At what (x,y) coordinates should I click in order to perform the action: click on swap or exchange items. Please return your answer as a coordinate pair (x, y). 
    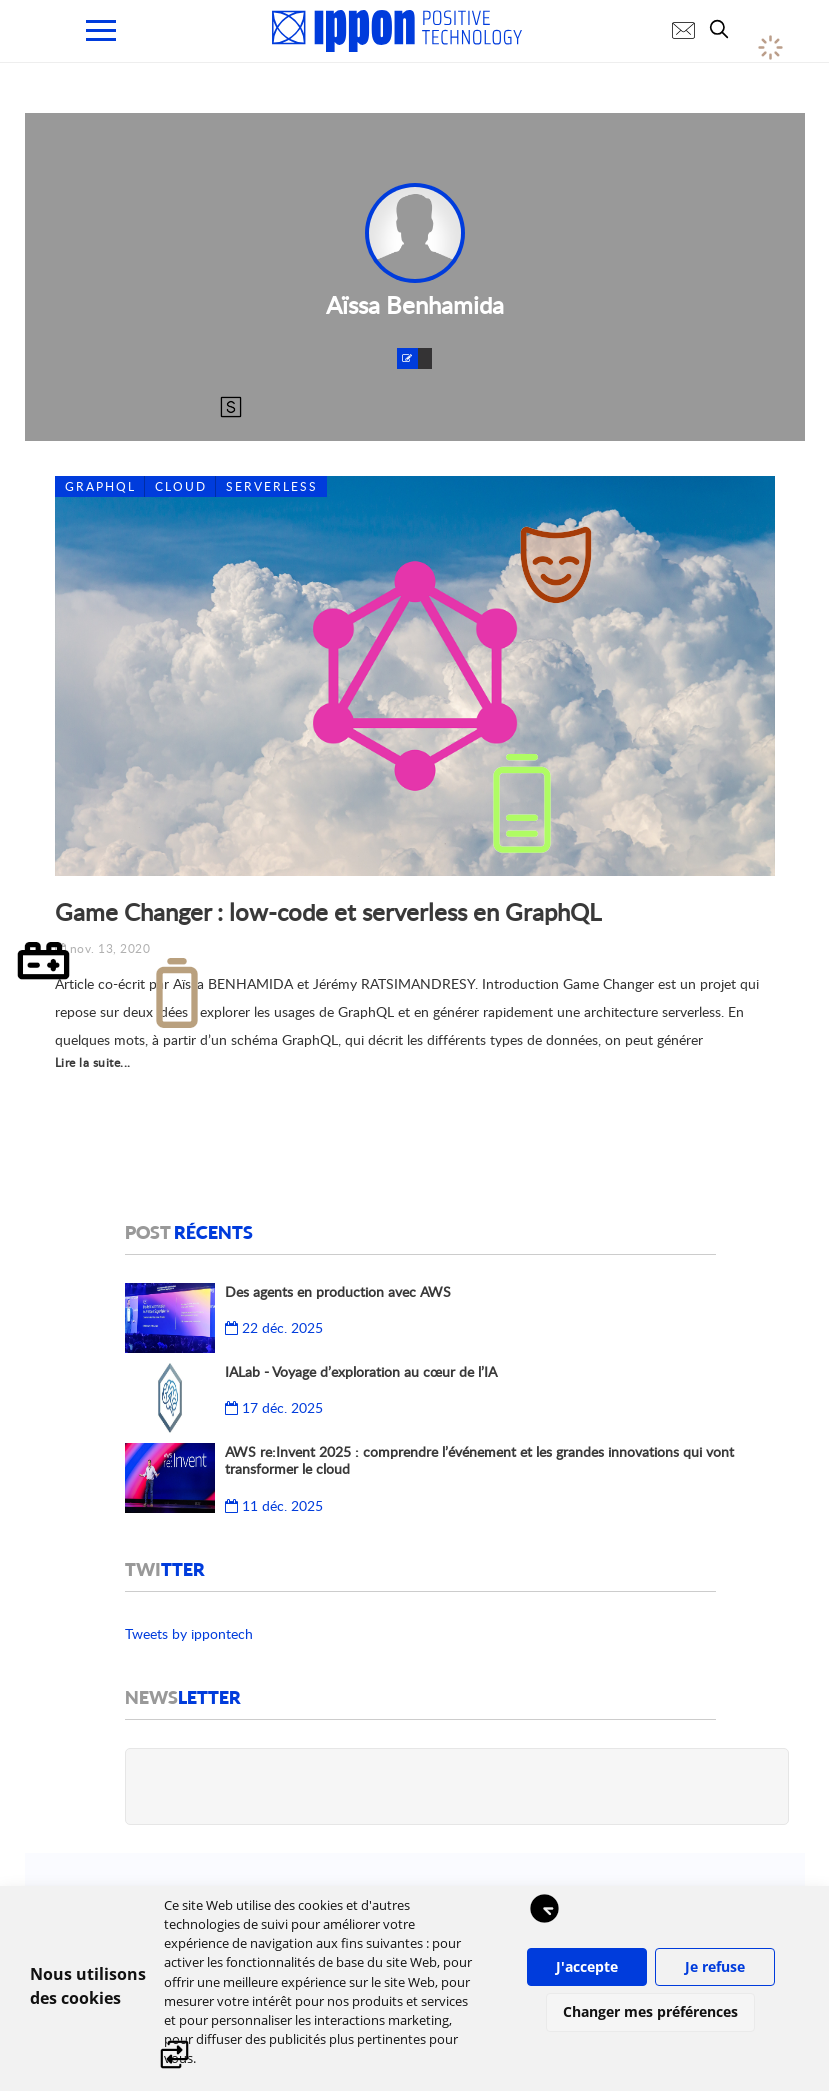
    Looking at the image, I should click on (174, 2054).